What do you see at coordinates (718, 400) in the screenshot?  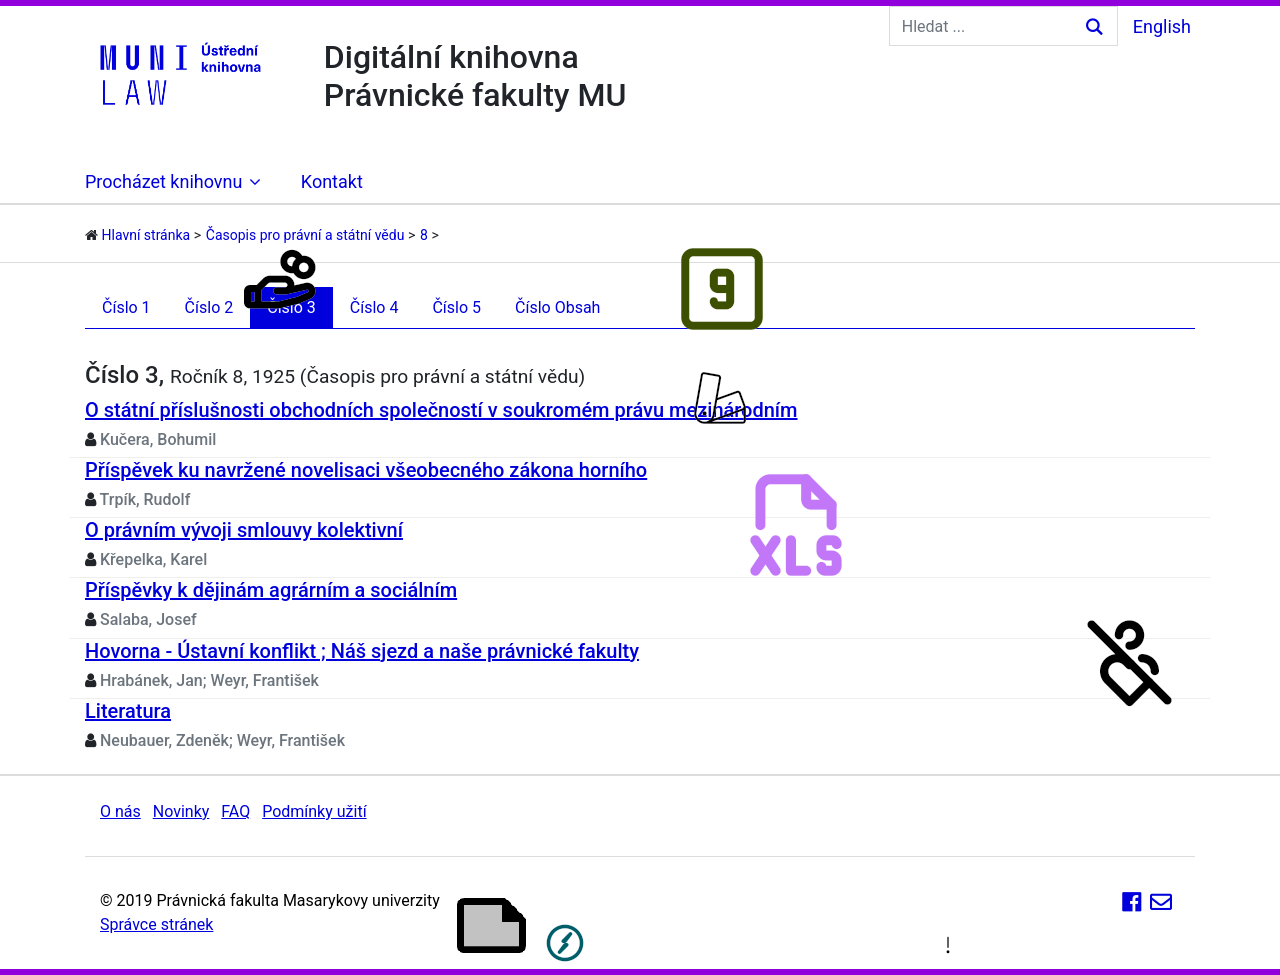 I see `access color palette or theme options` at bounding box center [718, 400].